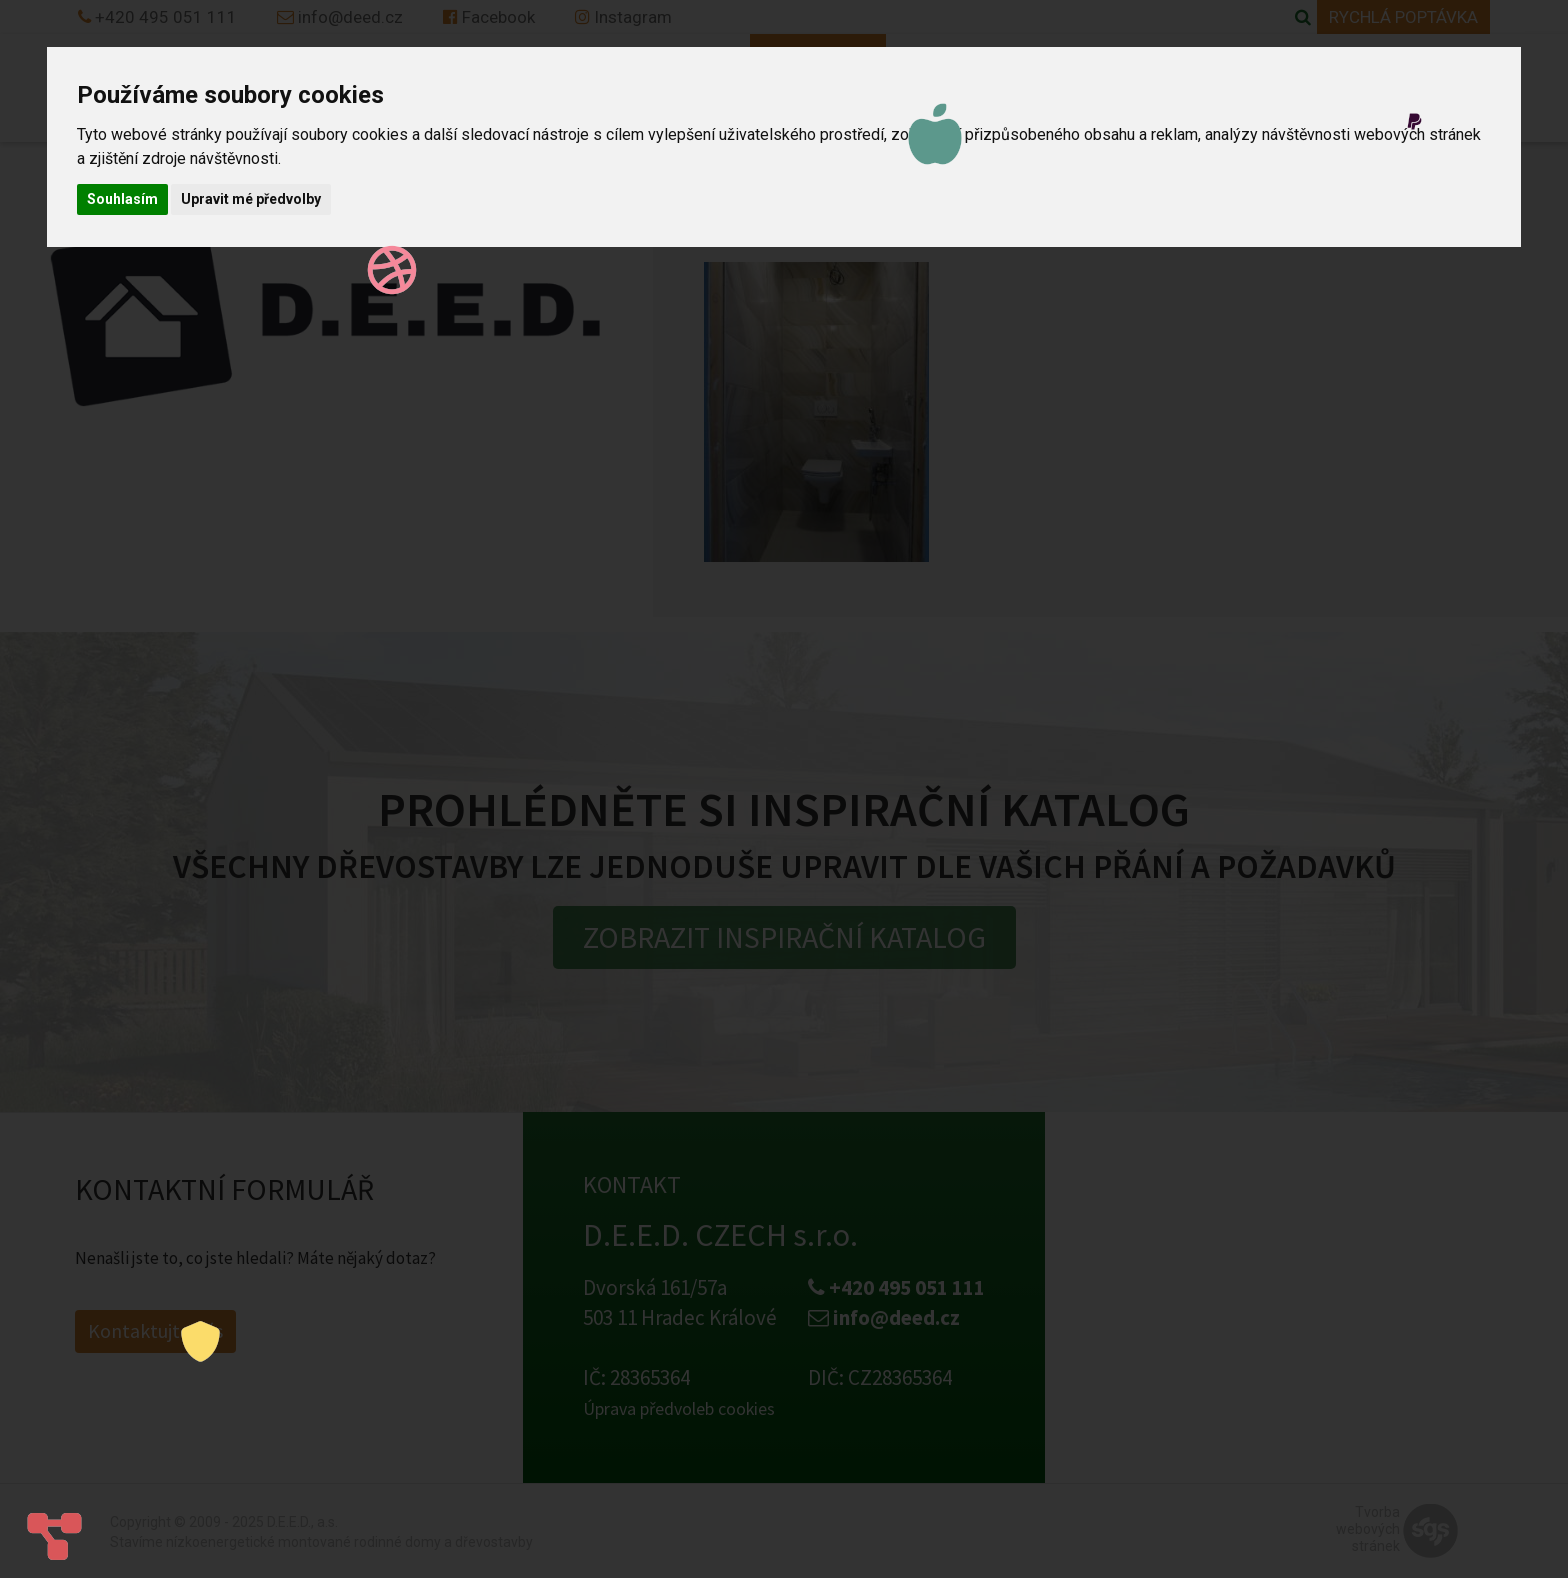 This screenshot has height=1578, width=1568. What do you see at coordinates (1414, 121) in the screenshot?
I see `pay with PayPal` at bounding box center [1414, 121].